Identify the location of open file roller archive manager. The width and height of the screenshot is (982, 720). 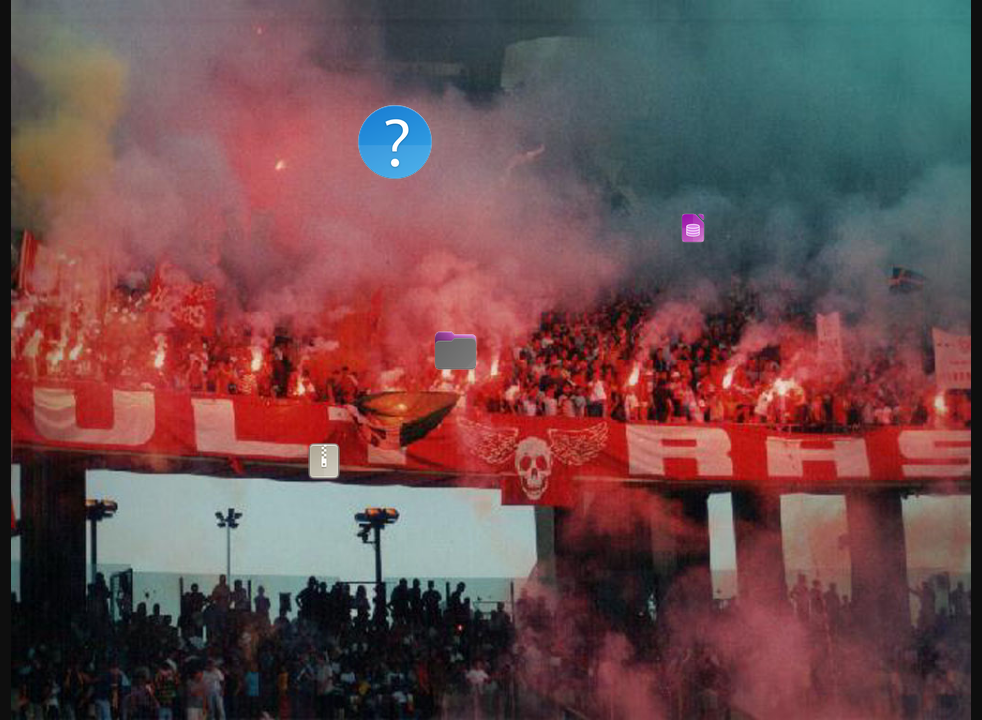
(324, 461).